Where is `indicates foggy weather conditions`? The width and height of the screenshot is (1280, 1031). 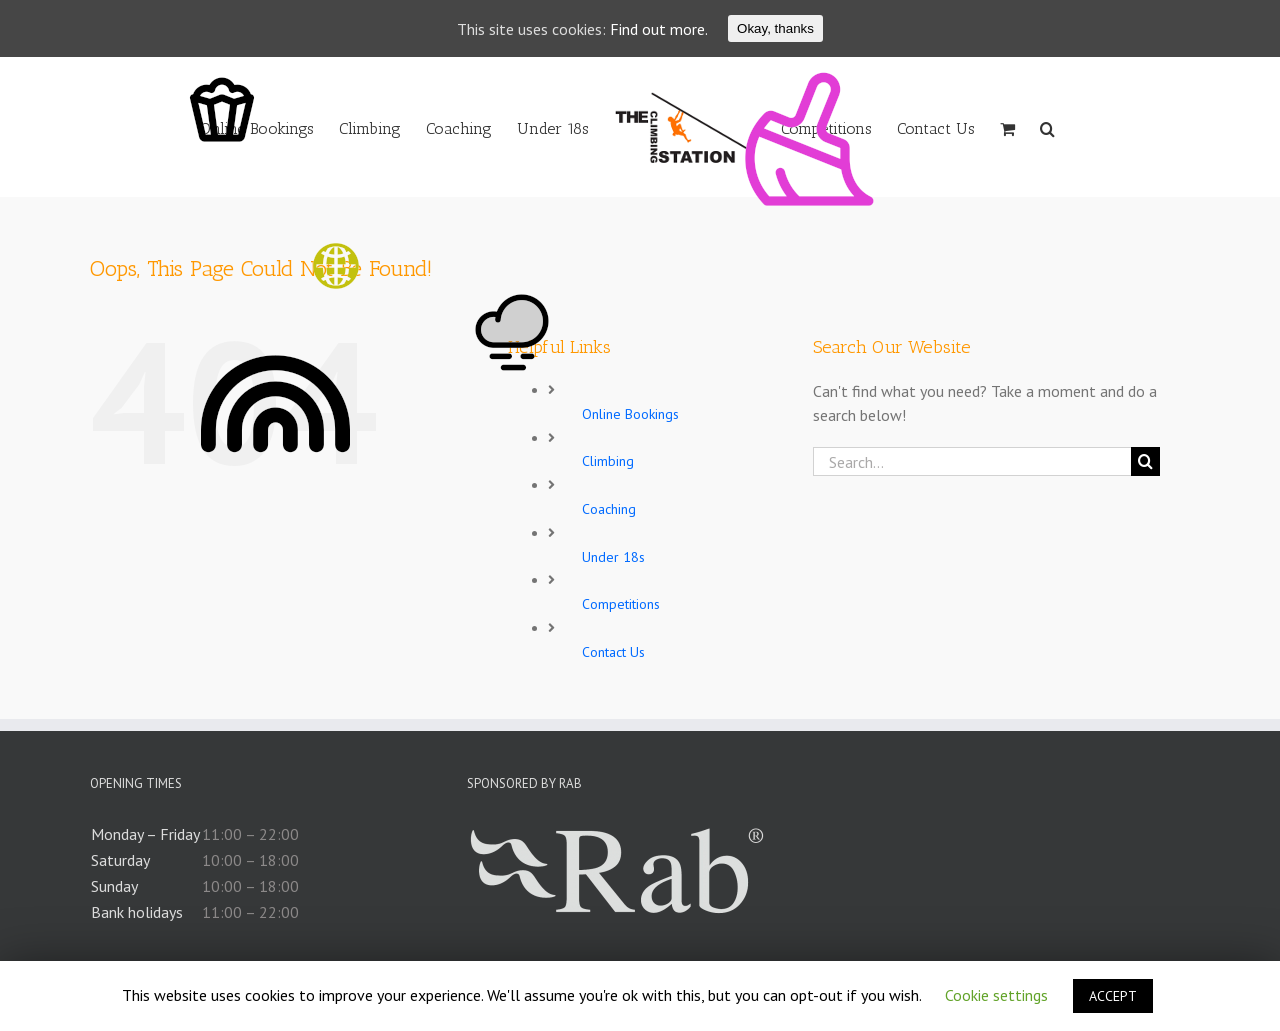 indicates foggy weather conditions is located at coordinates (512, 331).